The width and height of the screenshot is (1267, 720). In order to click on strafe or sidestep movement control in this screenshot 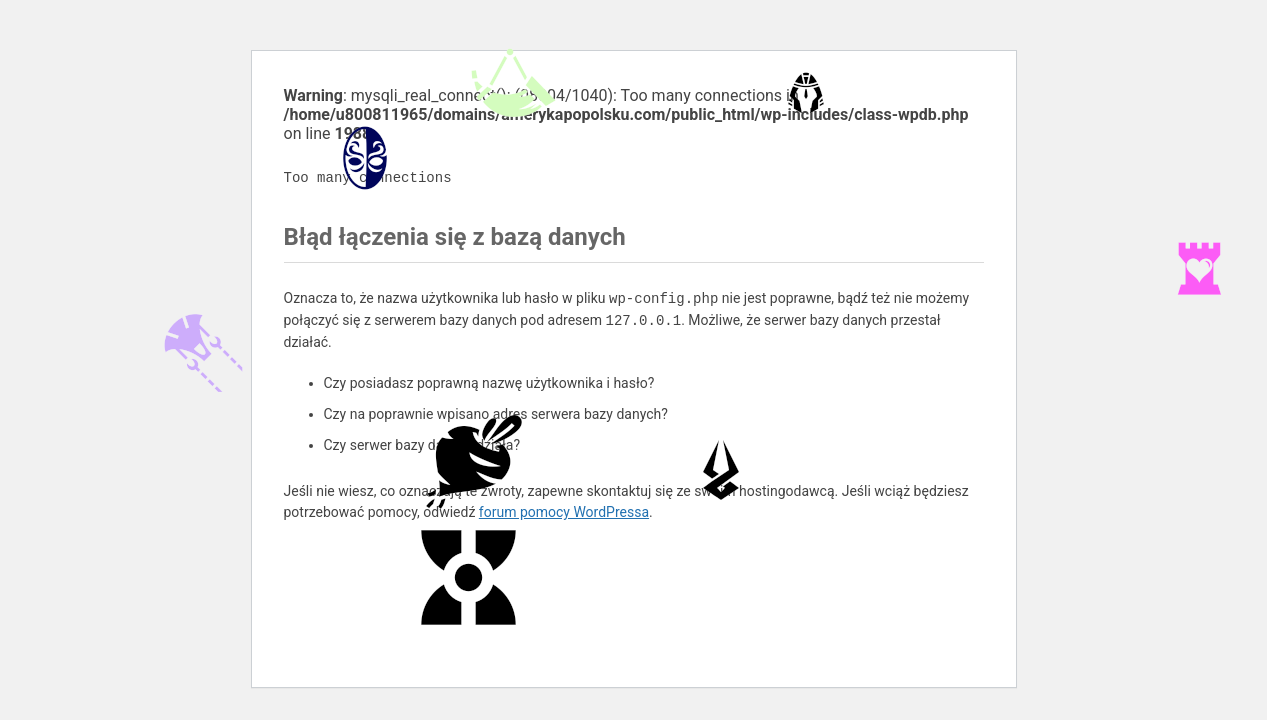, I will do `click(205, 353)`.